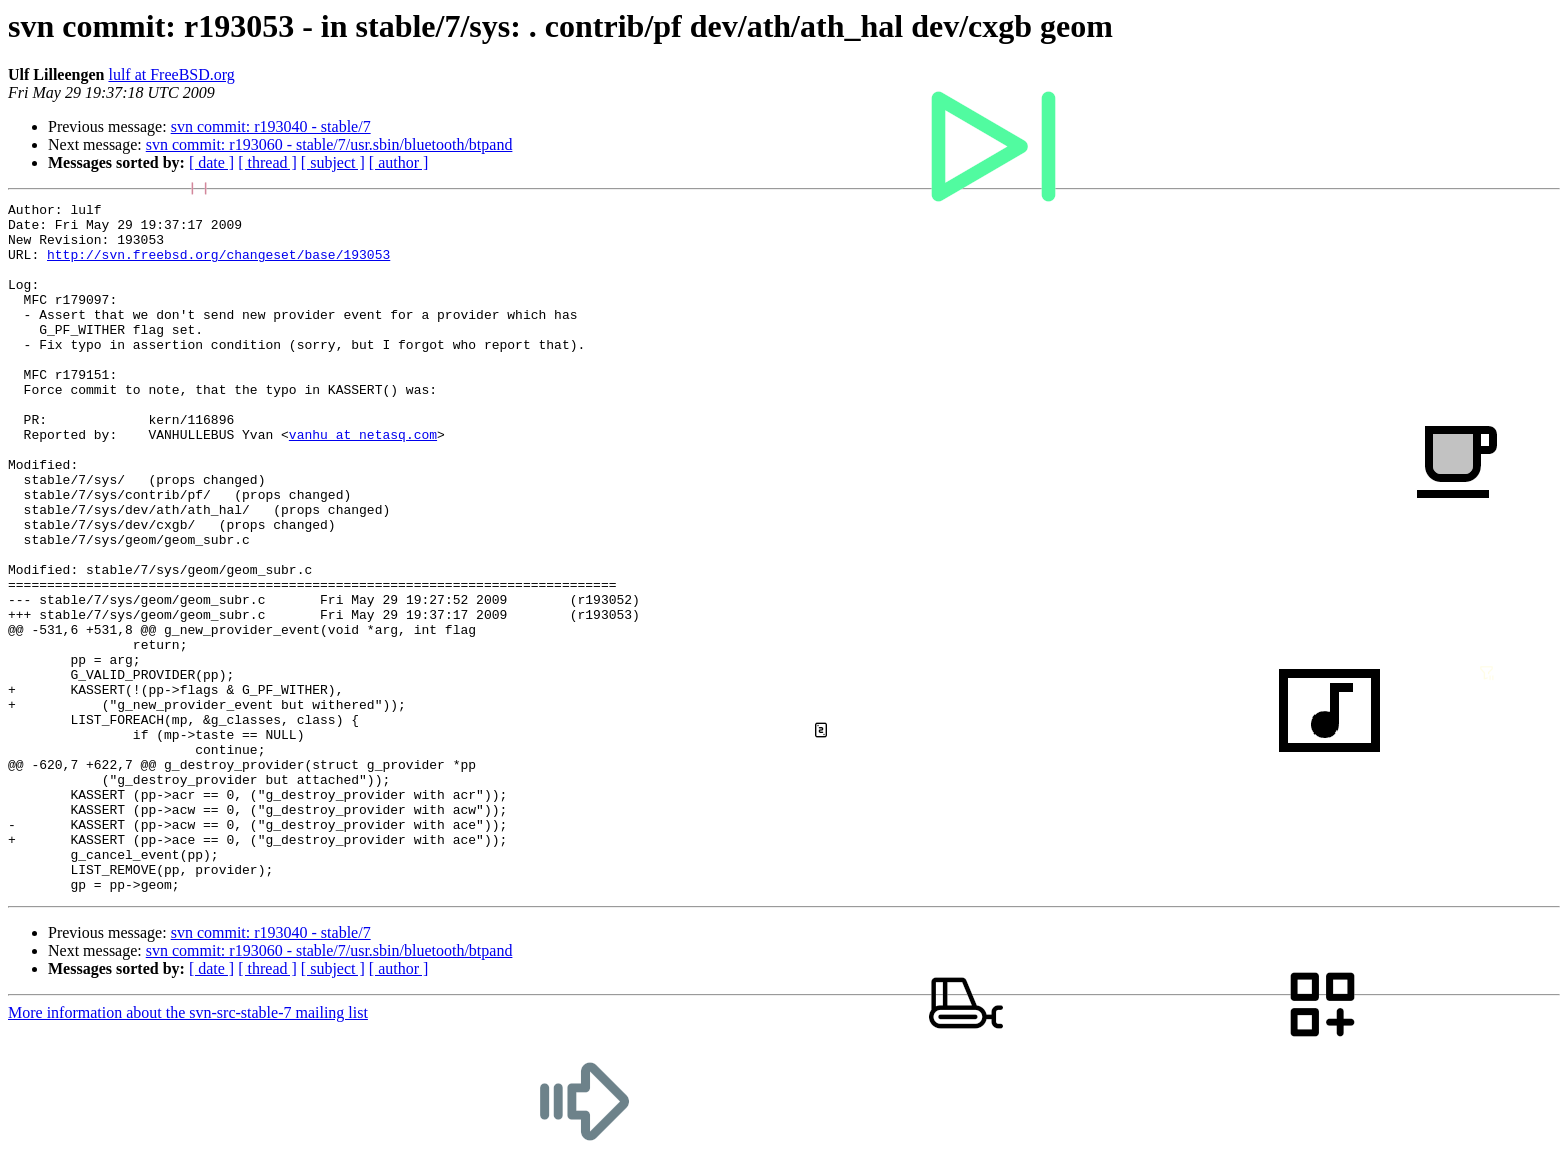 Image resolution: width=1568 pixels, height=1168 pixels. Describe the element at coordinates (1322, 1004) in the screenshot. I see `add a new category` at that location.